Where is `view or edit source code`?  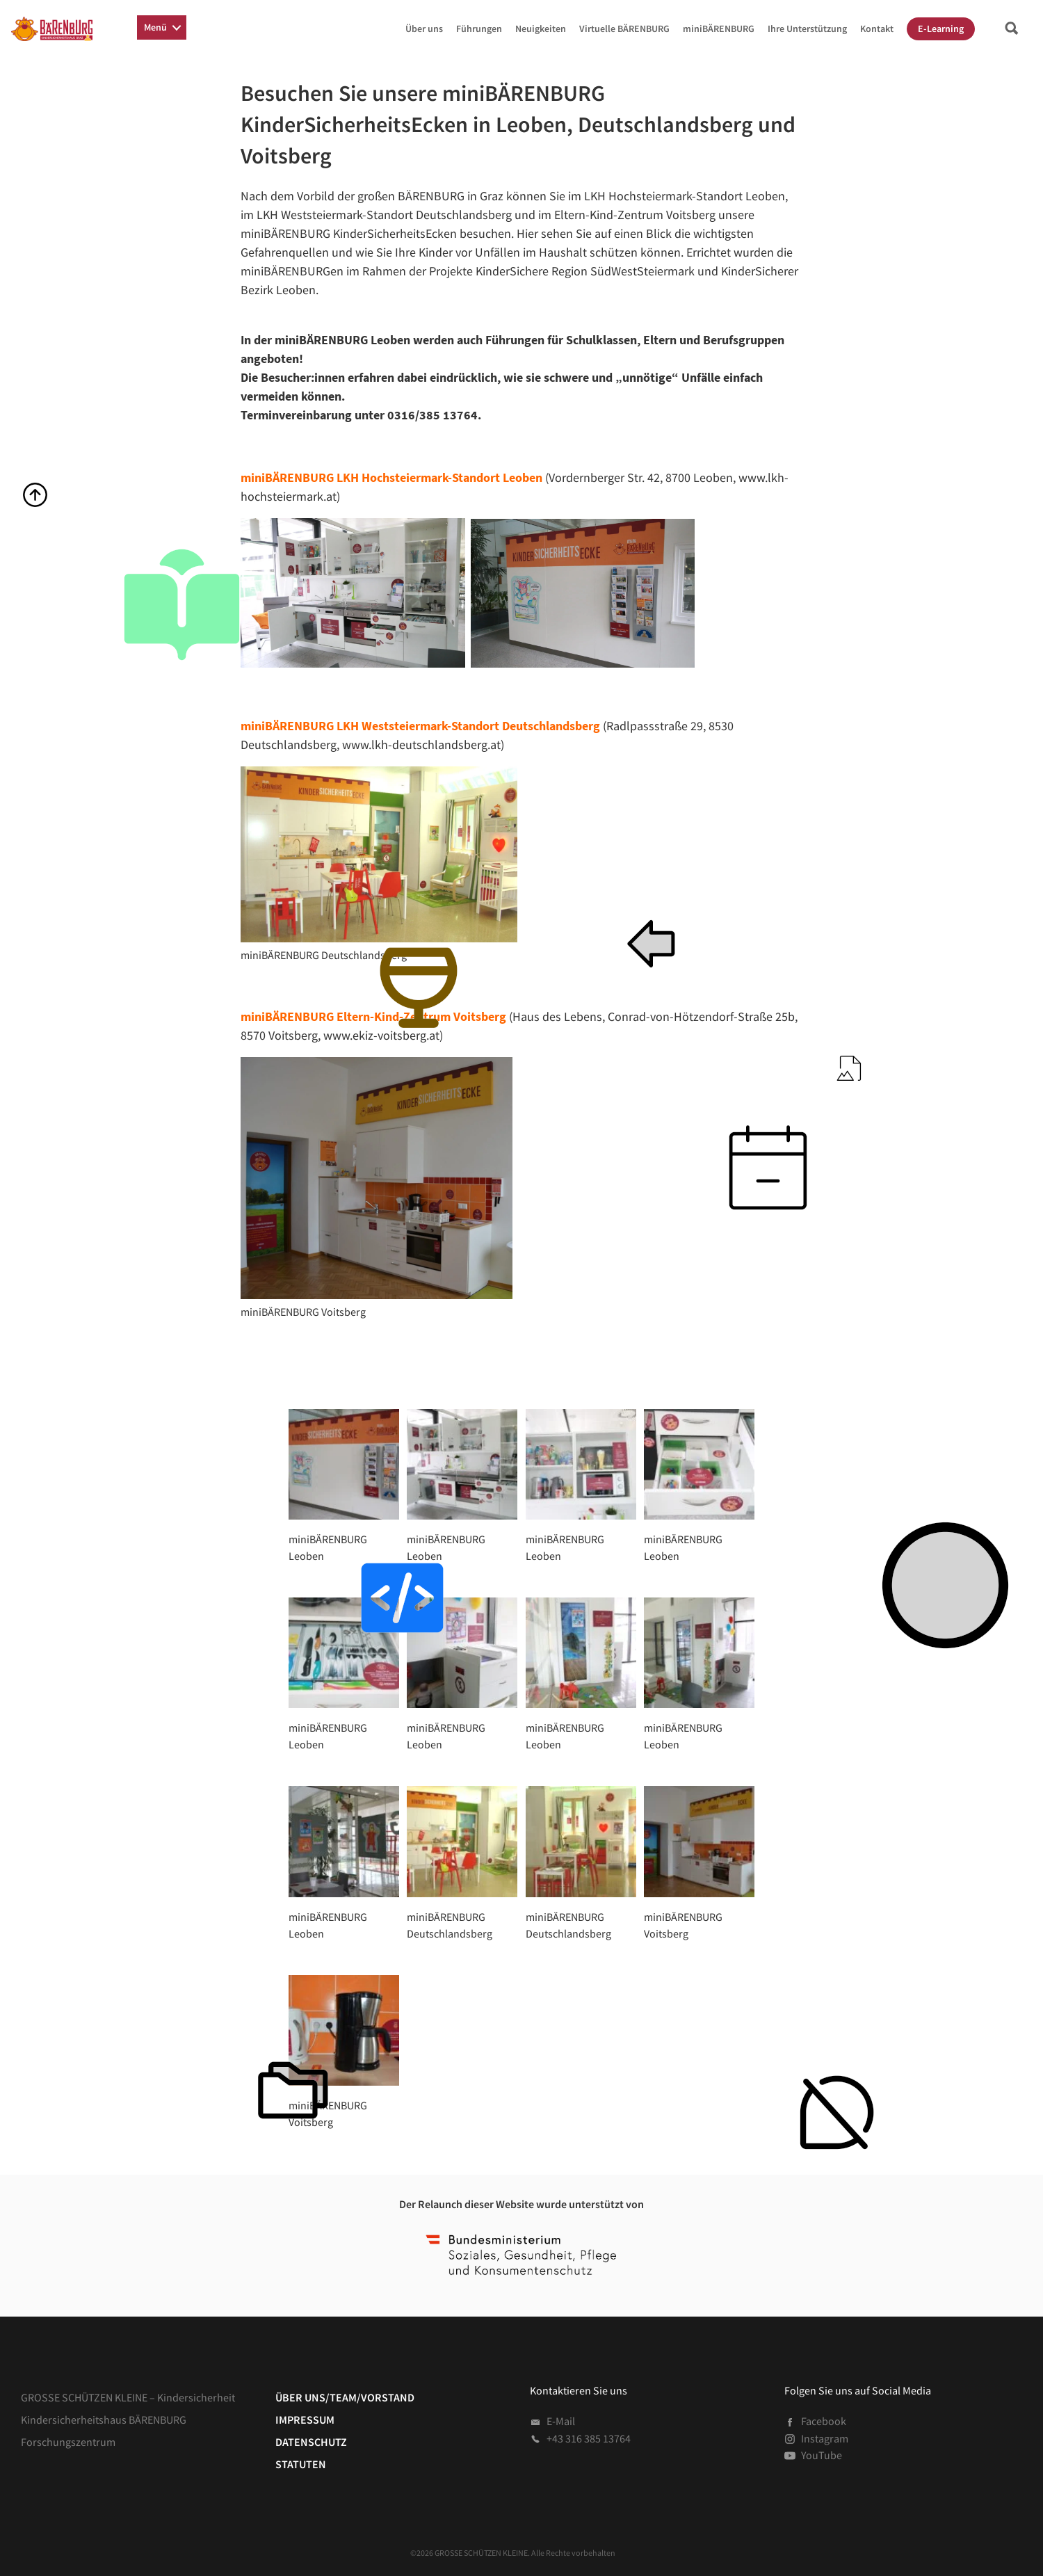 view or edit source code is located at coordinates (402, 1597).